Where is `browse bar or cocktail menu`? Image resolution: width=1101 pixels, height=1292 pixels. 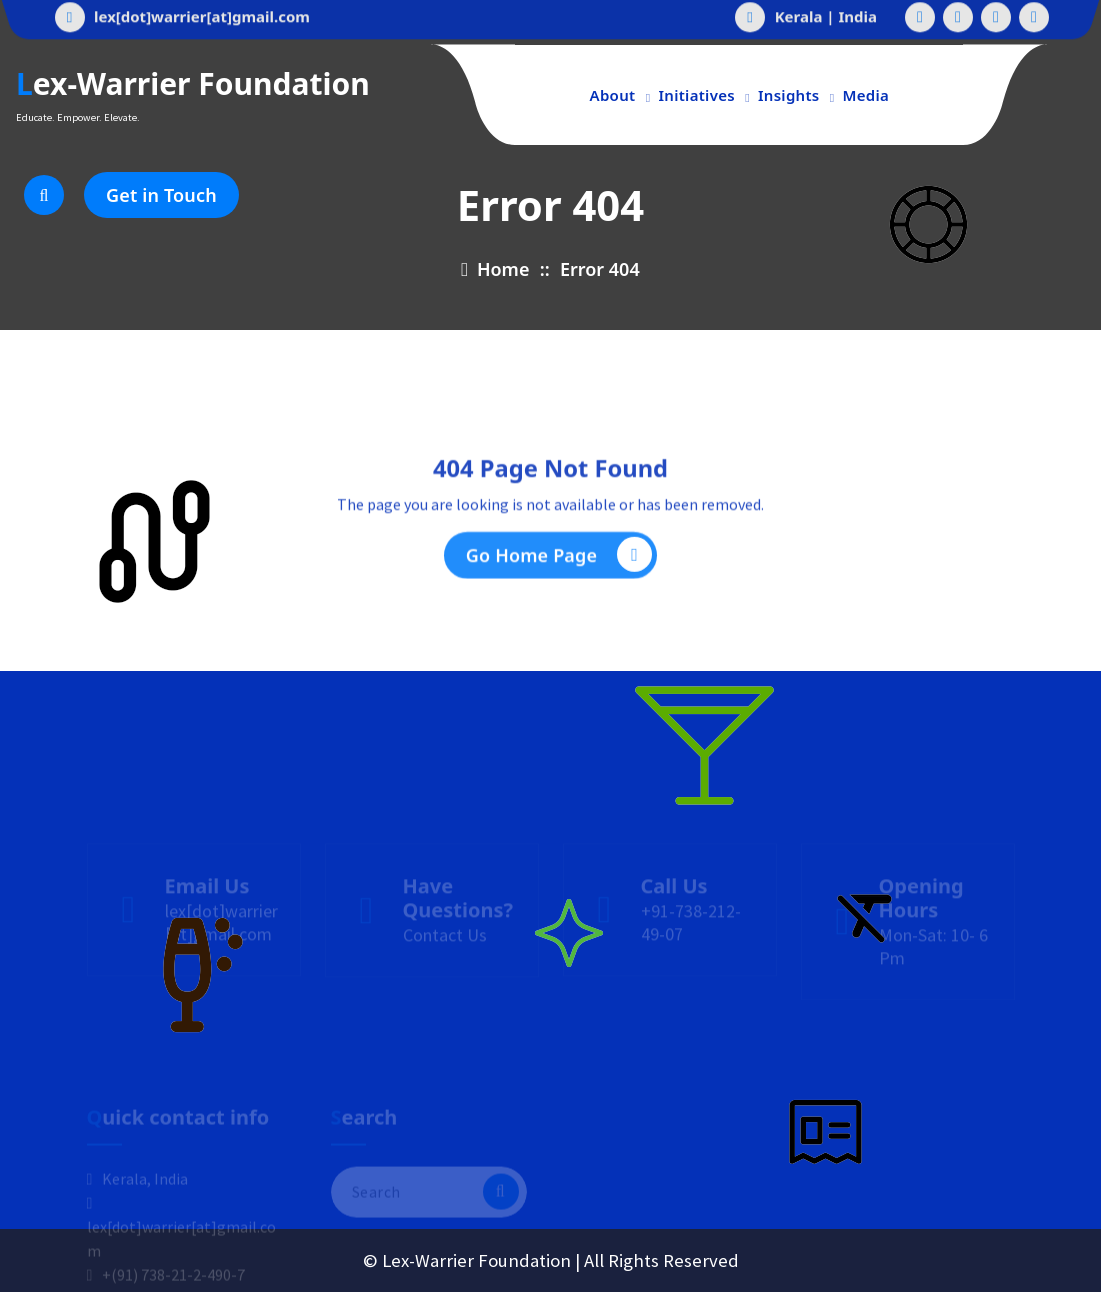 browse bar or cocktail menu is located at coordinates (704, 745).